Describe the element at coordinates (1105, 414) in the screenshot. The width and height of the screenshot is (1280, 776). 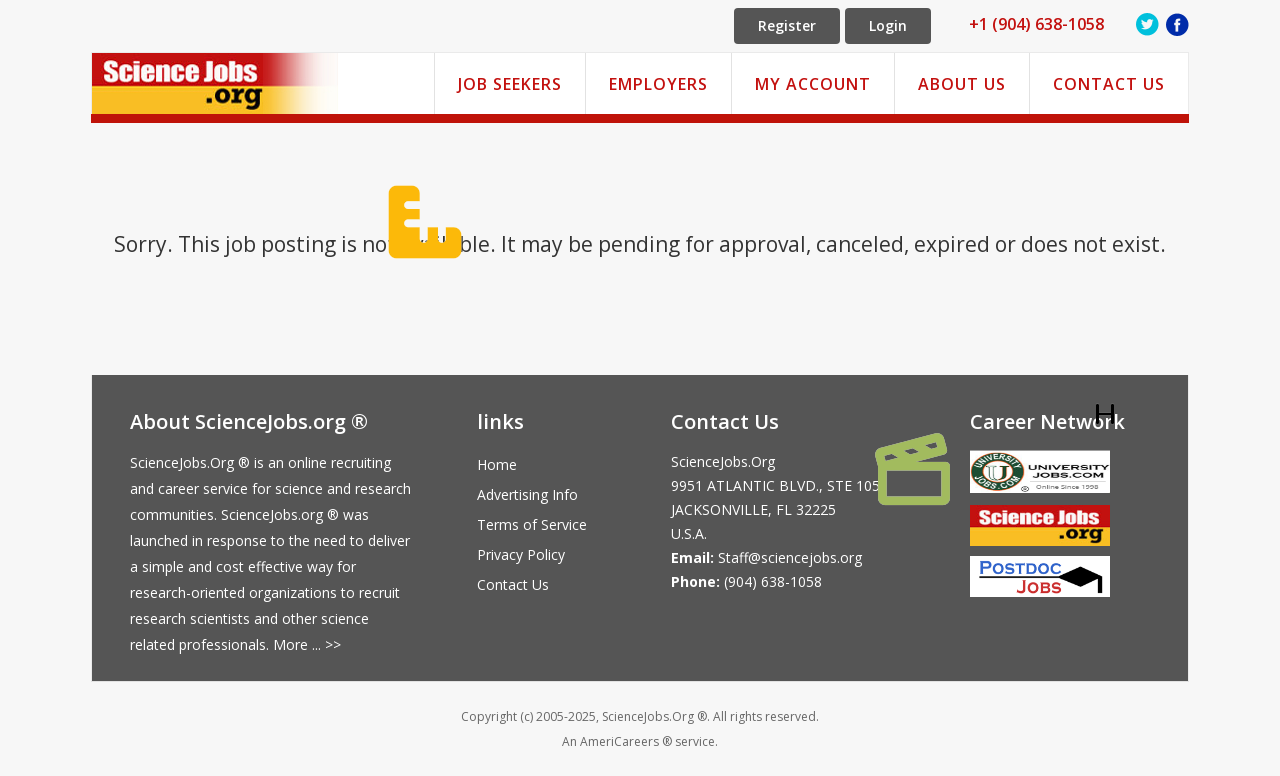
I see `indicates a hospital or medical facility nearby` at that location.